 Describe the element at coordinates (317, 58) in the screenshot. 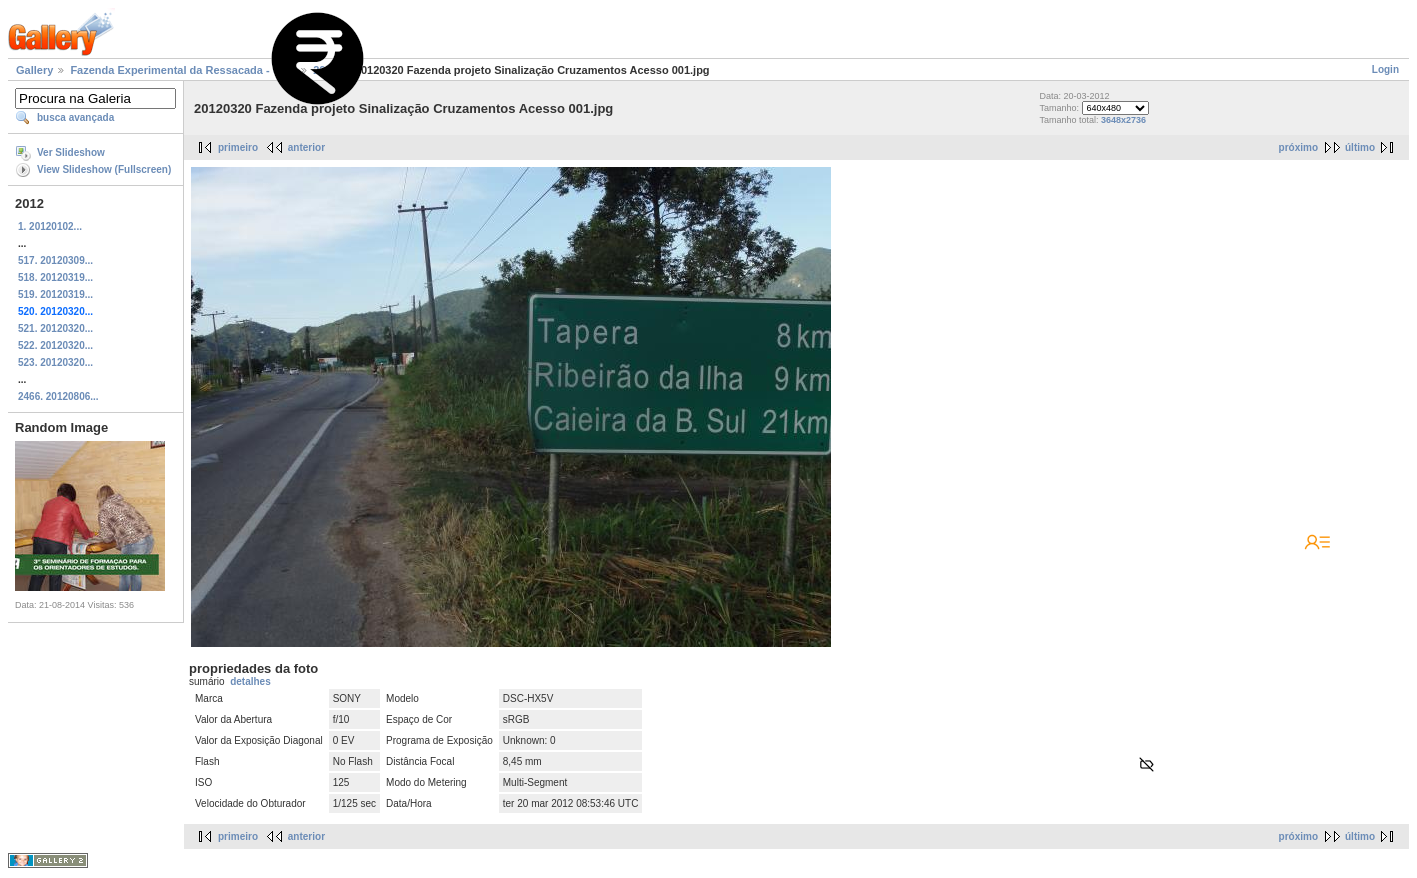

I see `view price in Indian rupees` at that location.